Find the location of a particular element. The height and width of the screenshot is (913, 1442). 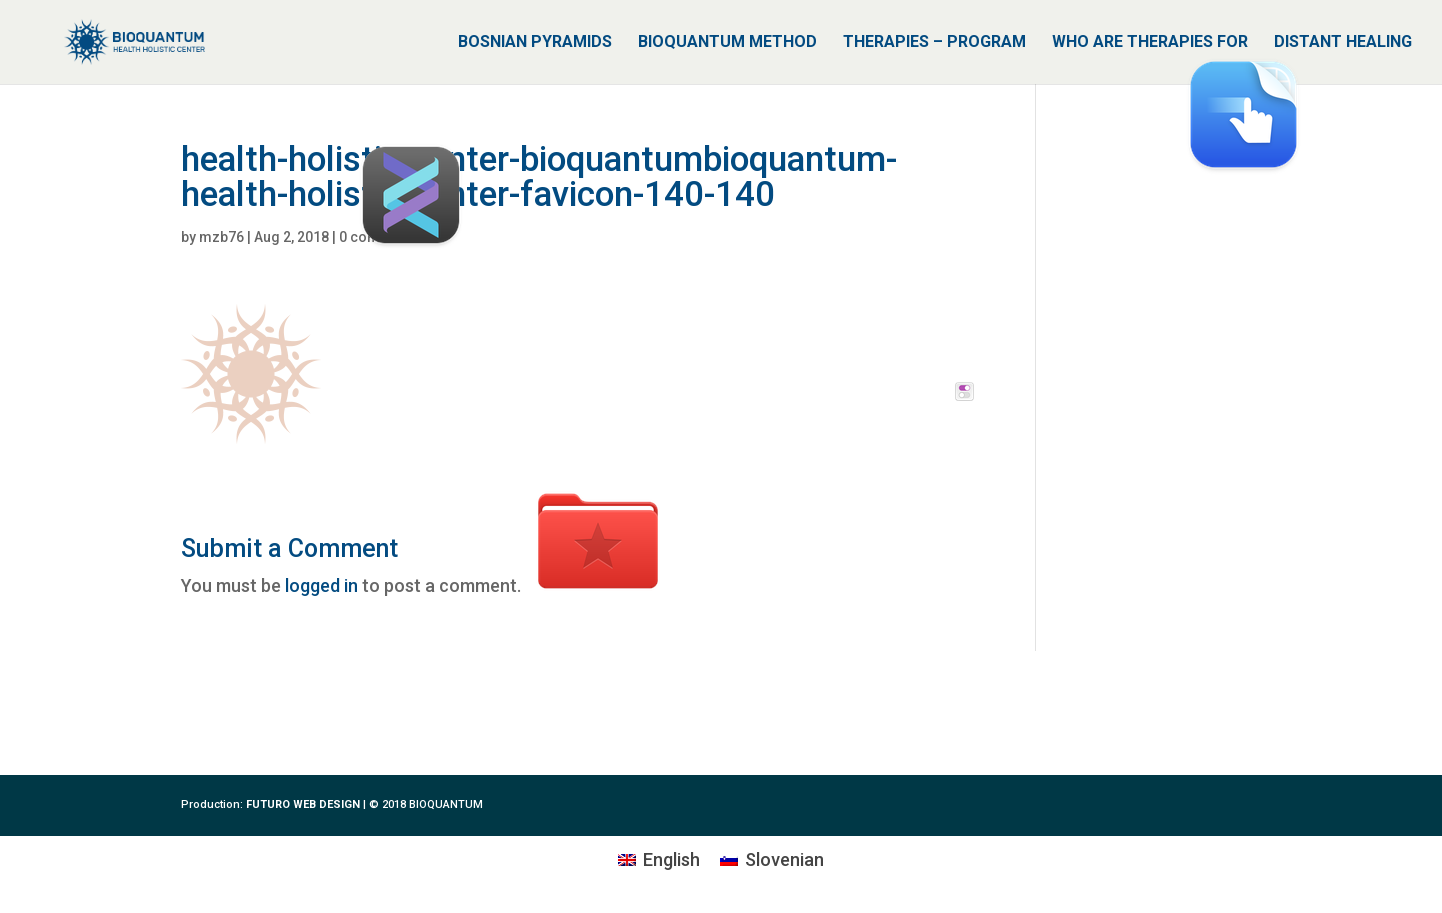

open system tweaks or settings customization is located at coordinates (964, 391).